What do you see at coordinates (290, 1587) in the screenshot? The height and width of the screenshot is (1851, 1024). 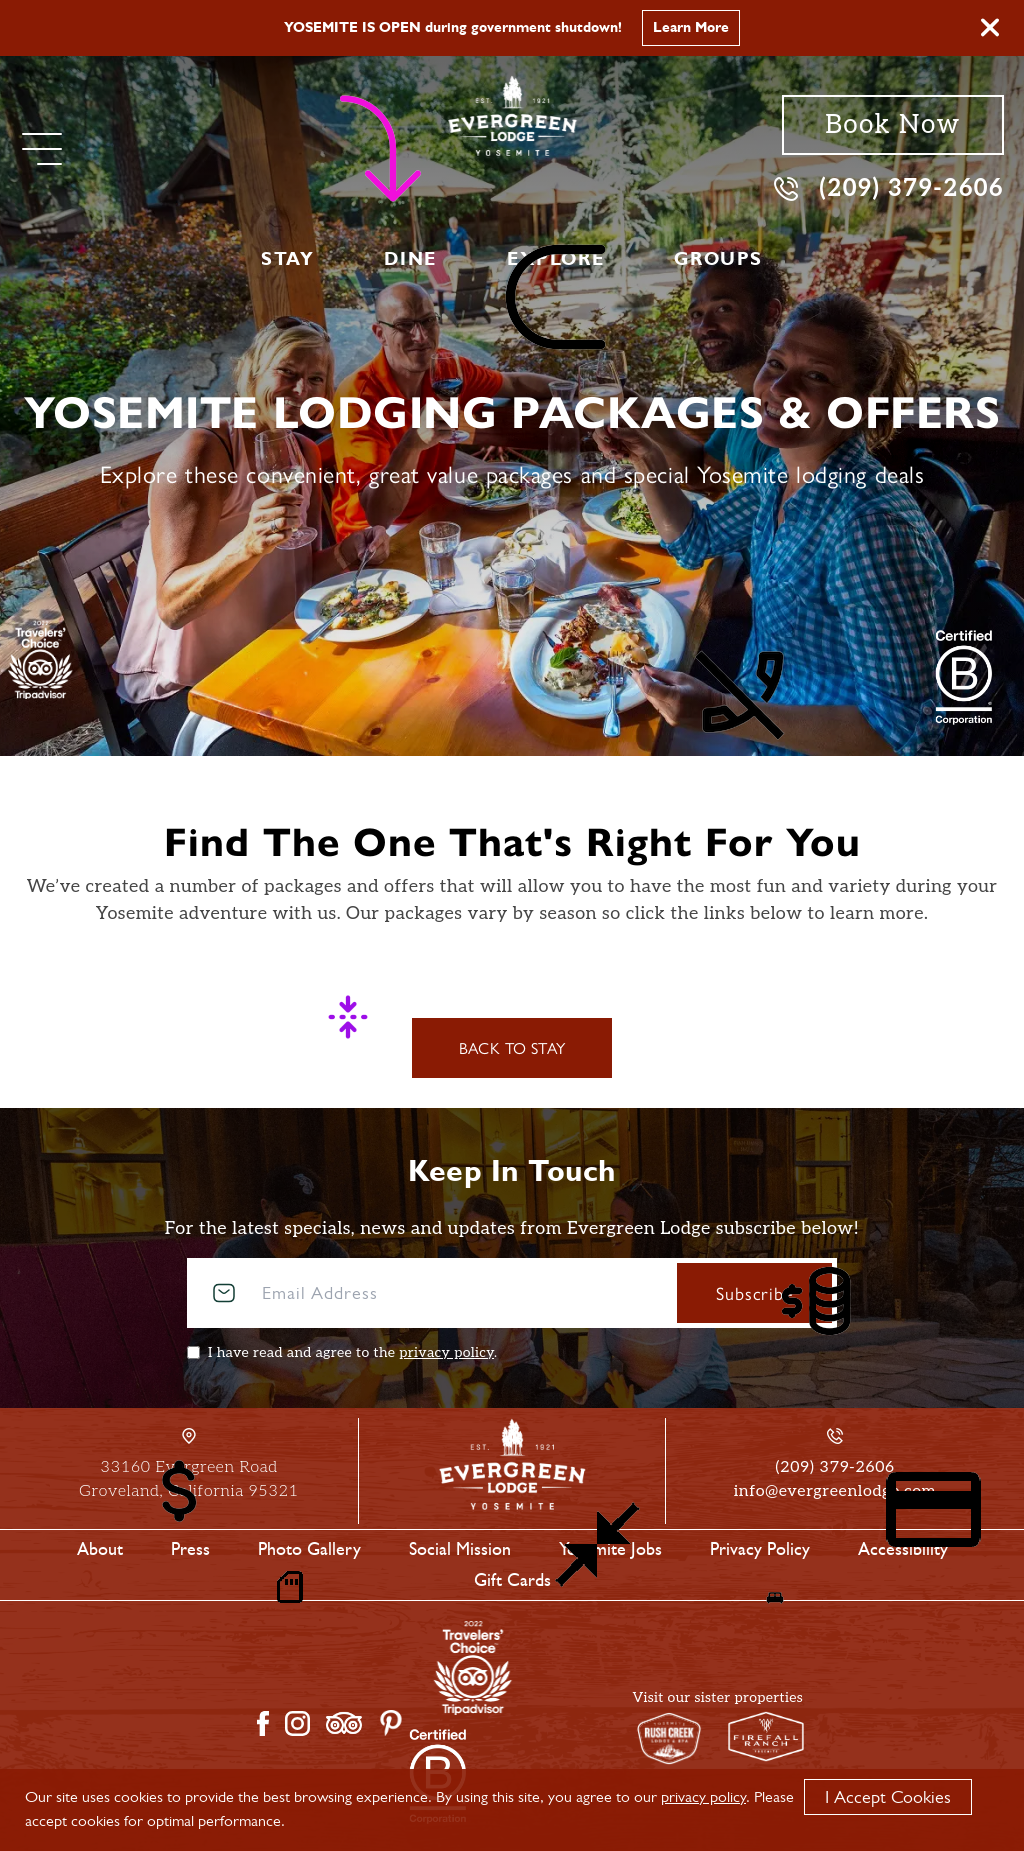 I see `access external storage or sd card` at bounding box center [290, 1587].